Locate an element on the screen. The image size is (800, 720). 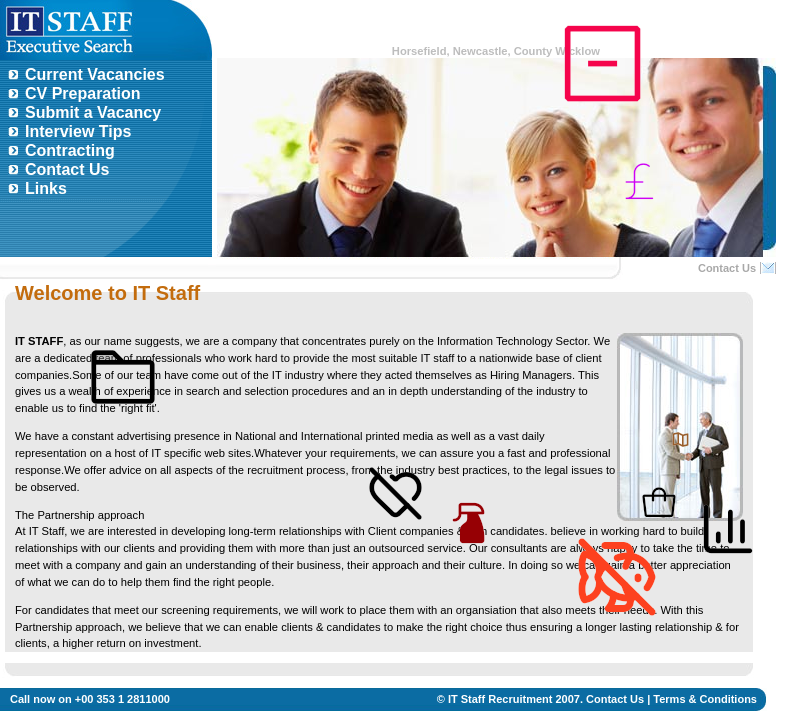
view analytics or statistics is located at coordinates (728, 529).